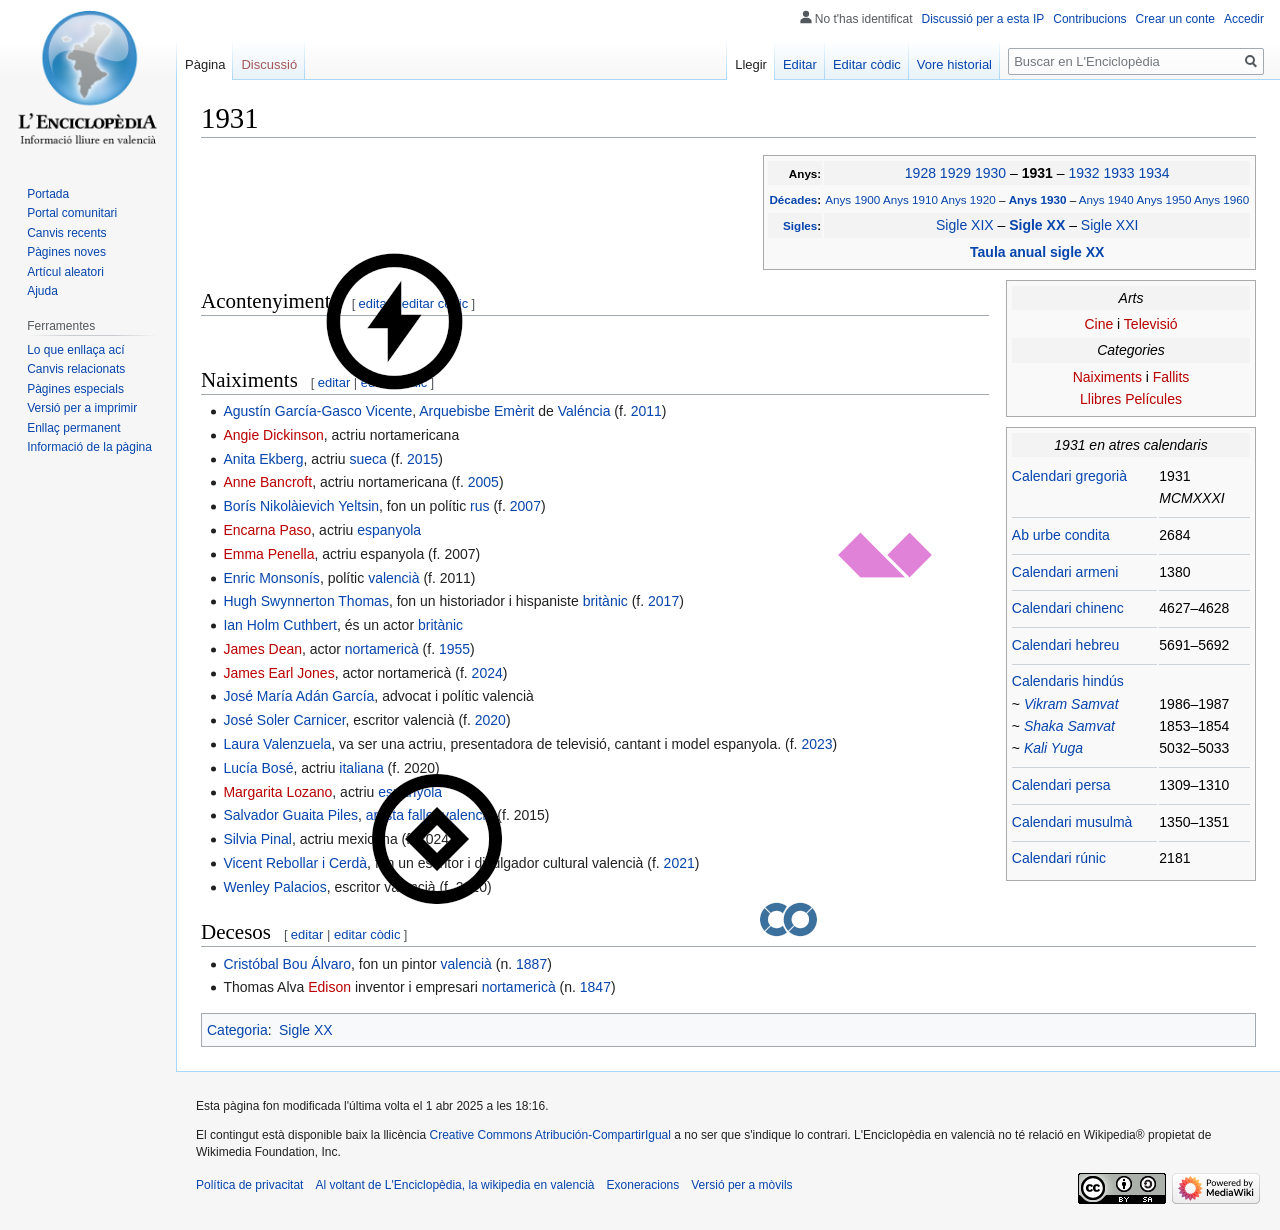  What do you see at coordinates (788, 919) in the screenshot?
I see `open google colab` at bounding box center [788, 919].